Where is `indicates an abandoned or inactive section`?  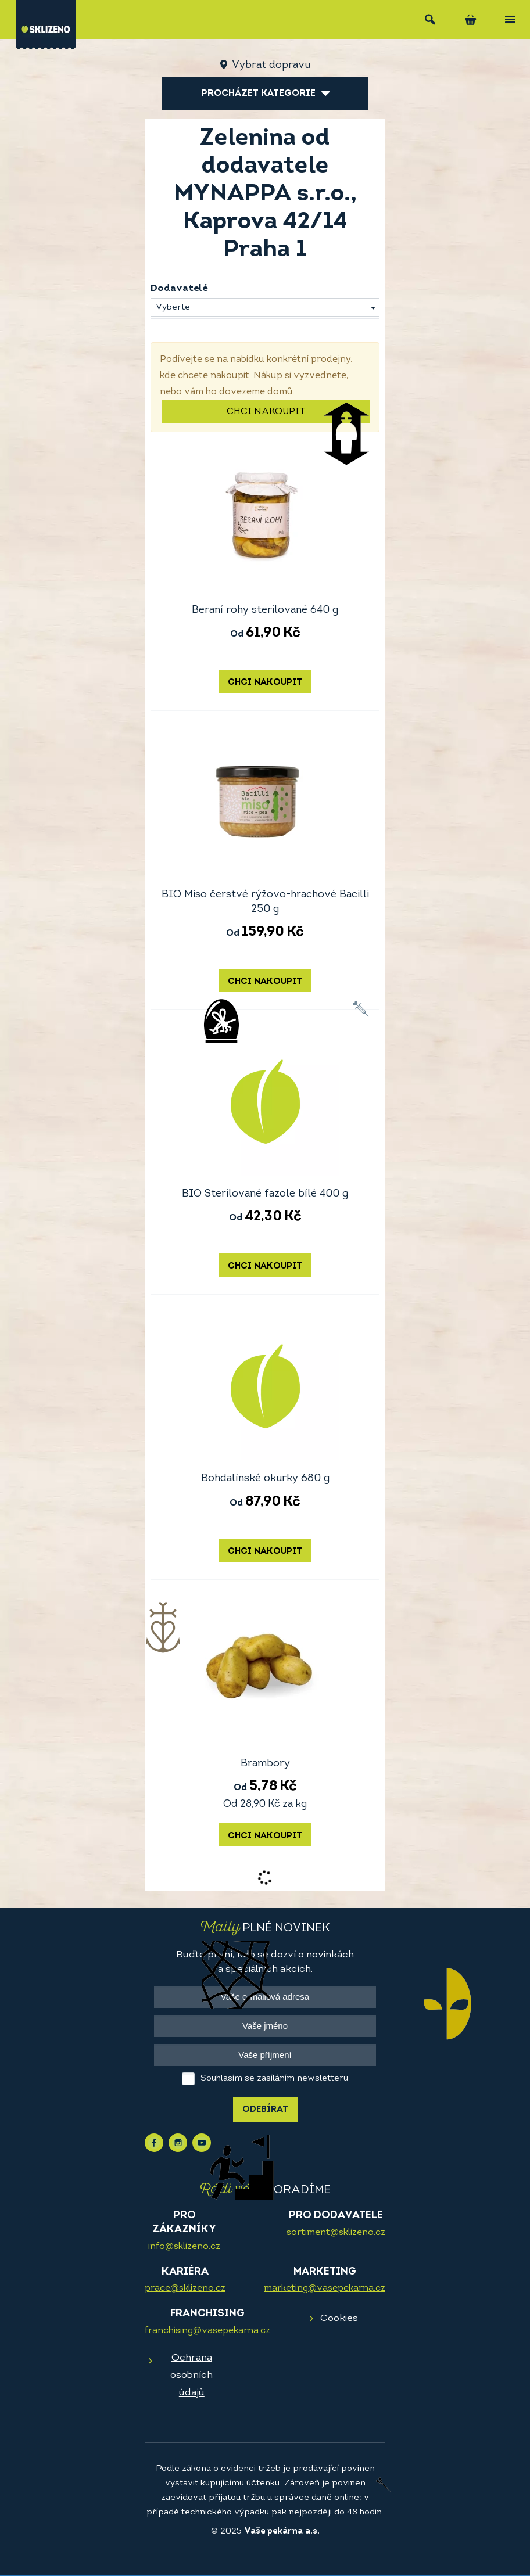 indicates an abandoned or inactive section is located at coordinates (236, 1975).